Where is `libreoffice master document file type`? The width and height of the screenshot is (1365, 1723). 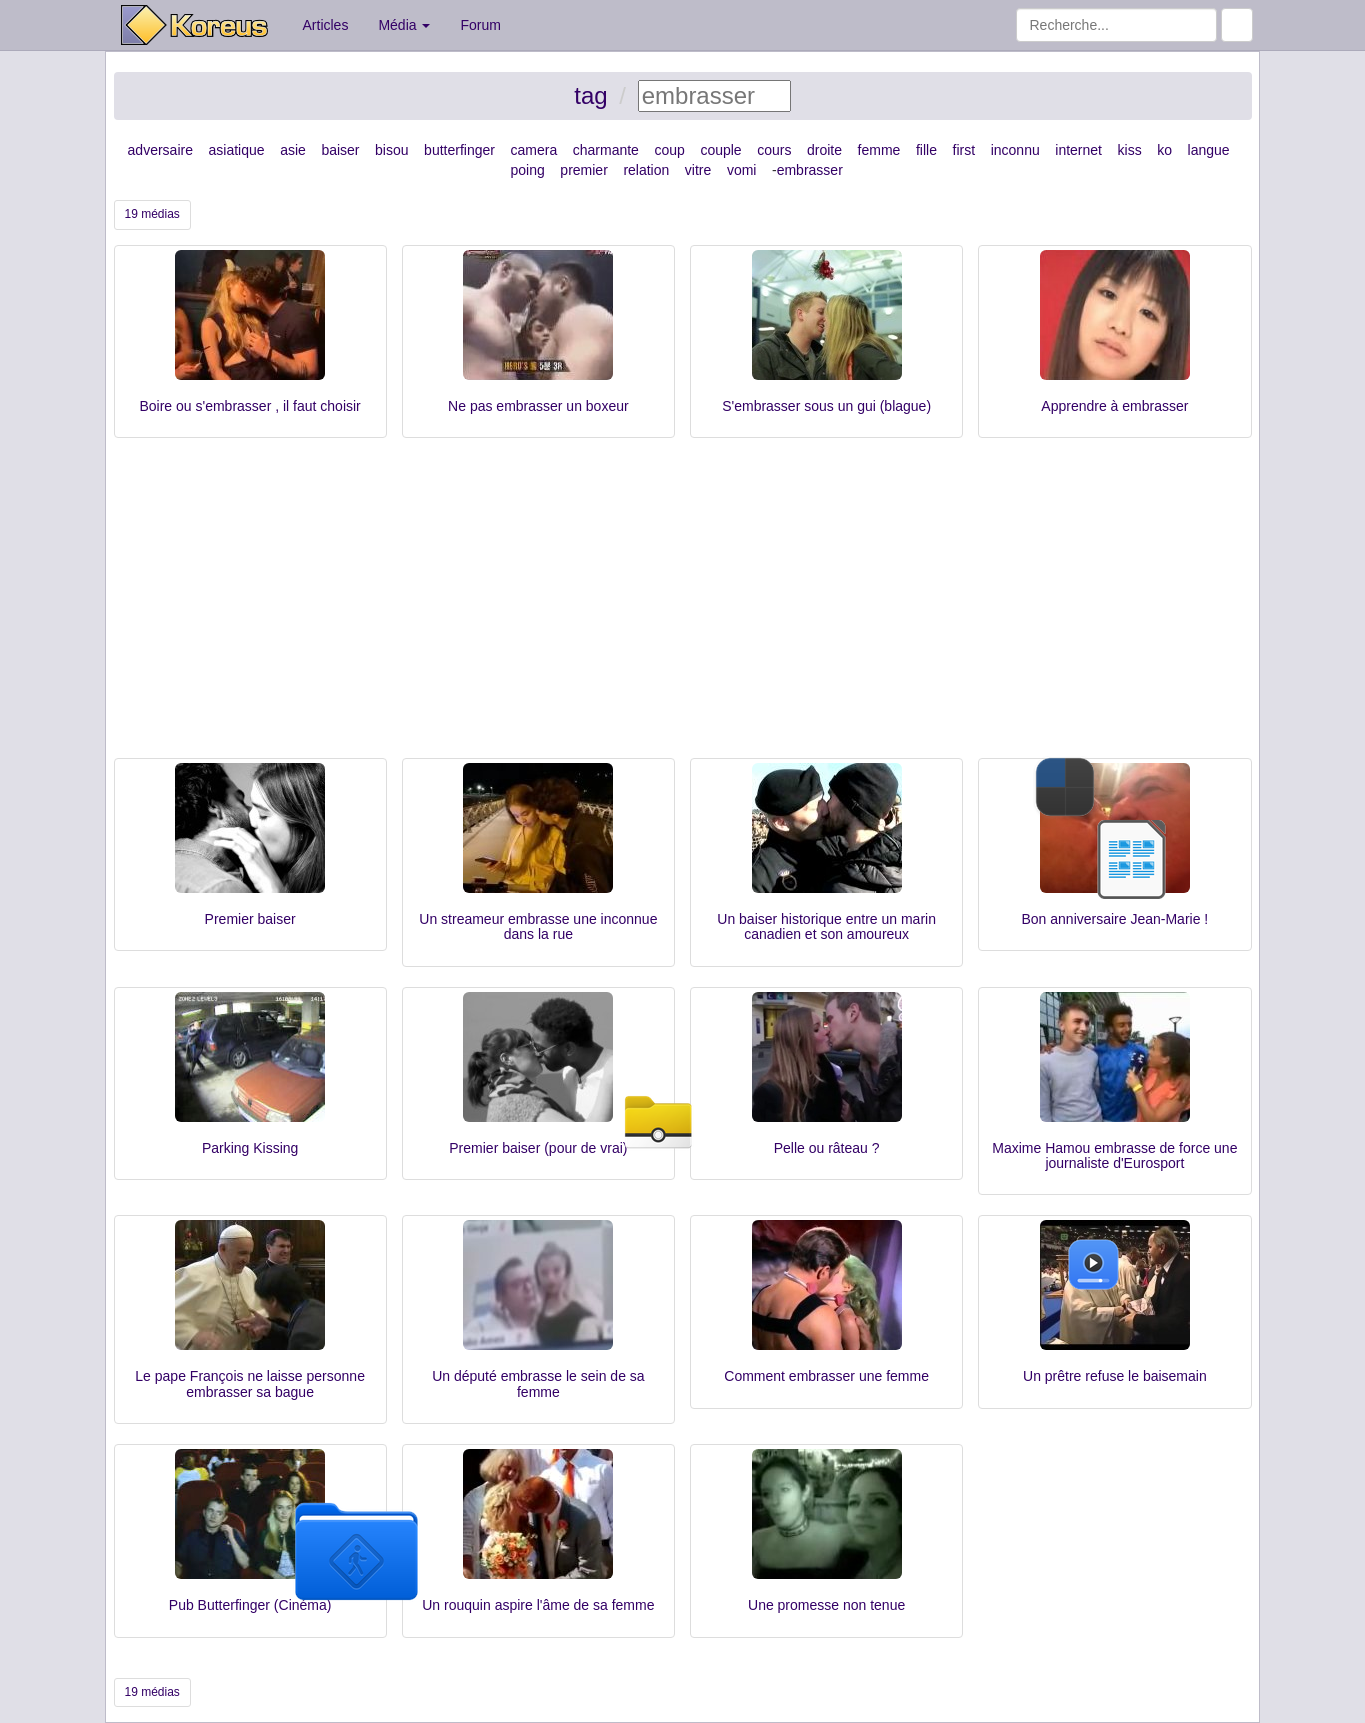 libreoffice master document file type is located at coordinates (1131, 859).